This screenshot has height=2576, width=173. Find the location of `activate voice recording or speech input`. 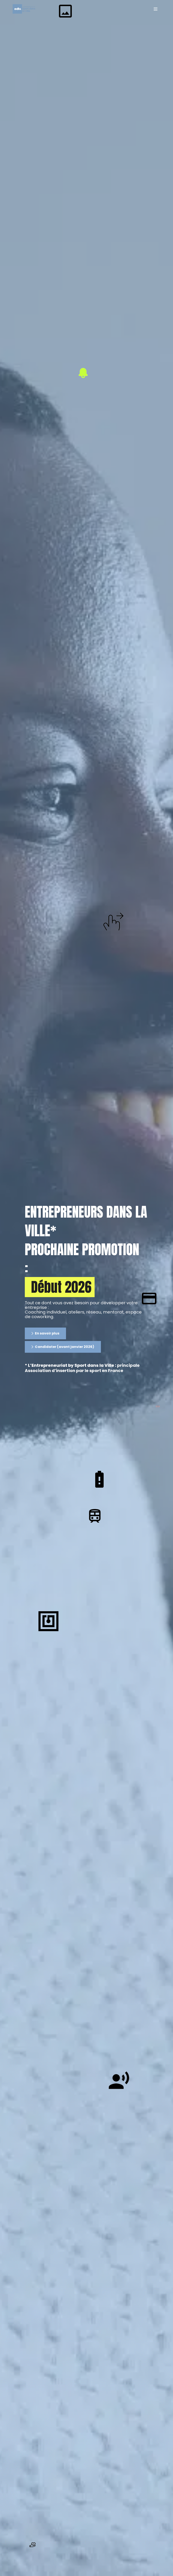

activate voice recording or speech input is located at coordinates (119, 2081).